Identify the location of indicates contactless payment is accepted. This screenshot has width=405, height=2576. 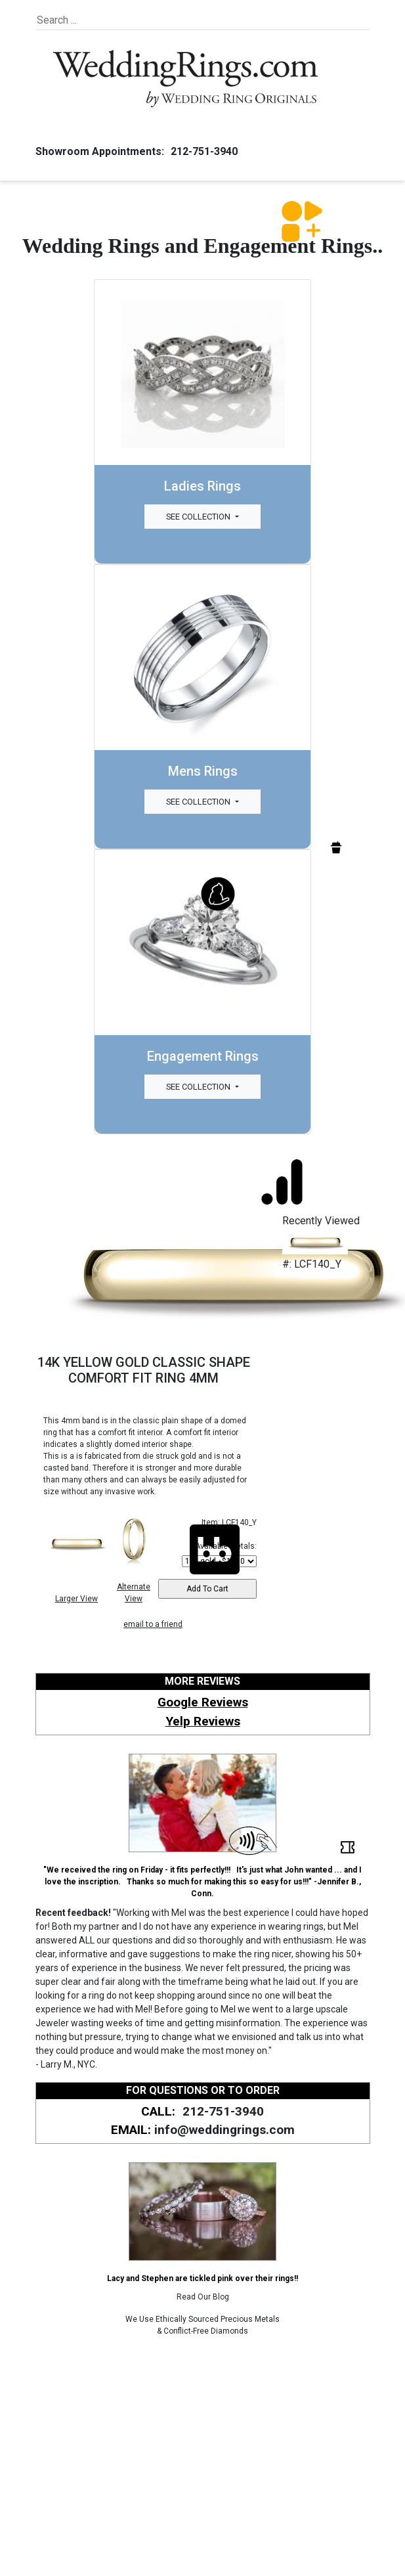
(253, 1840).